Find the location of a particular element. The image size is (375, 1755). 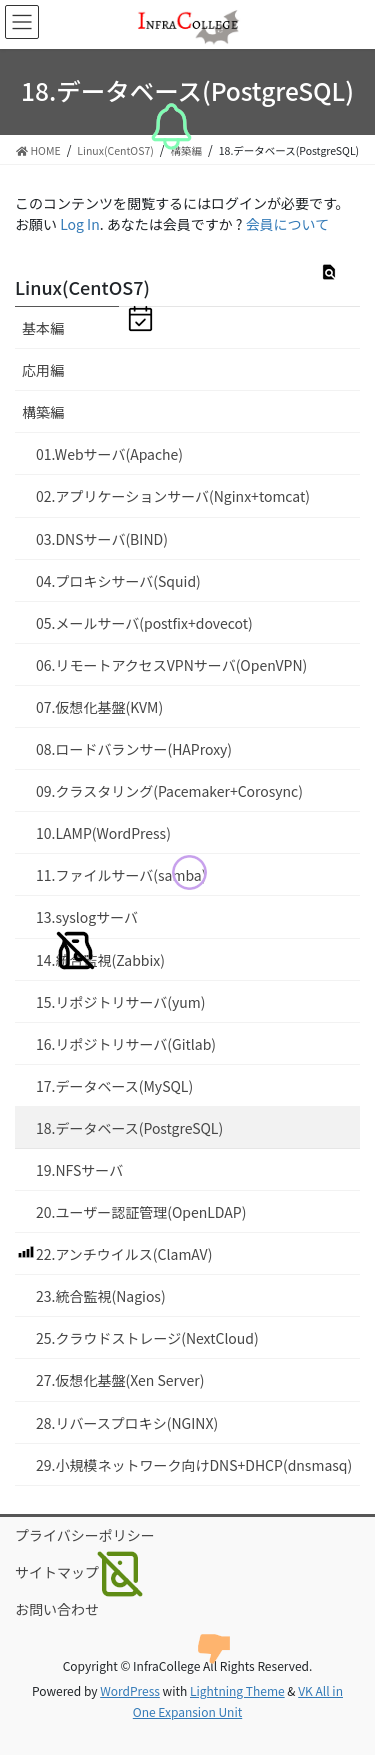

item unavailable for takeout or delivery is located at coordinates (75, 950).